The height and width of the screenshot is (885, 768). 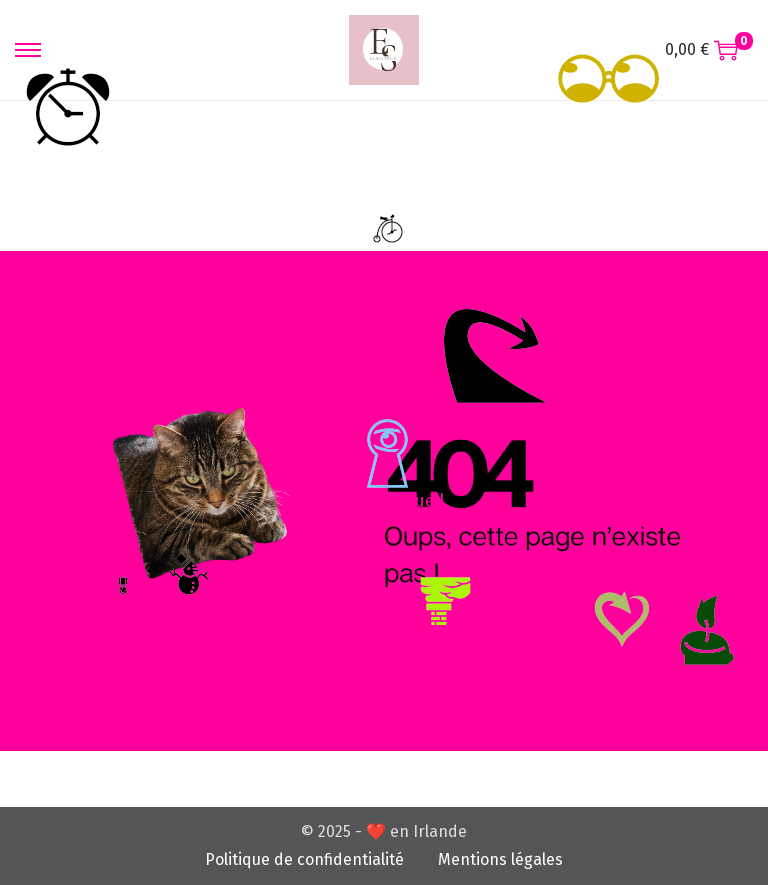 What do you see at coordinates (609, 76) in the screenshot?
I see `toggle visual accessibility settings` at bounding box center [609, 76].